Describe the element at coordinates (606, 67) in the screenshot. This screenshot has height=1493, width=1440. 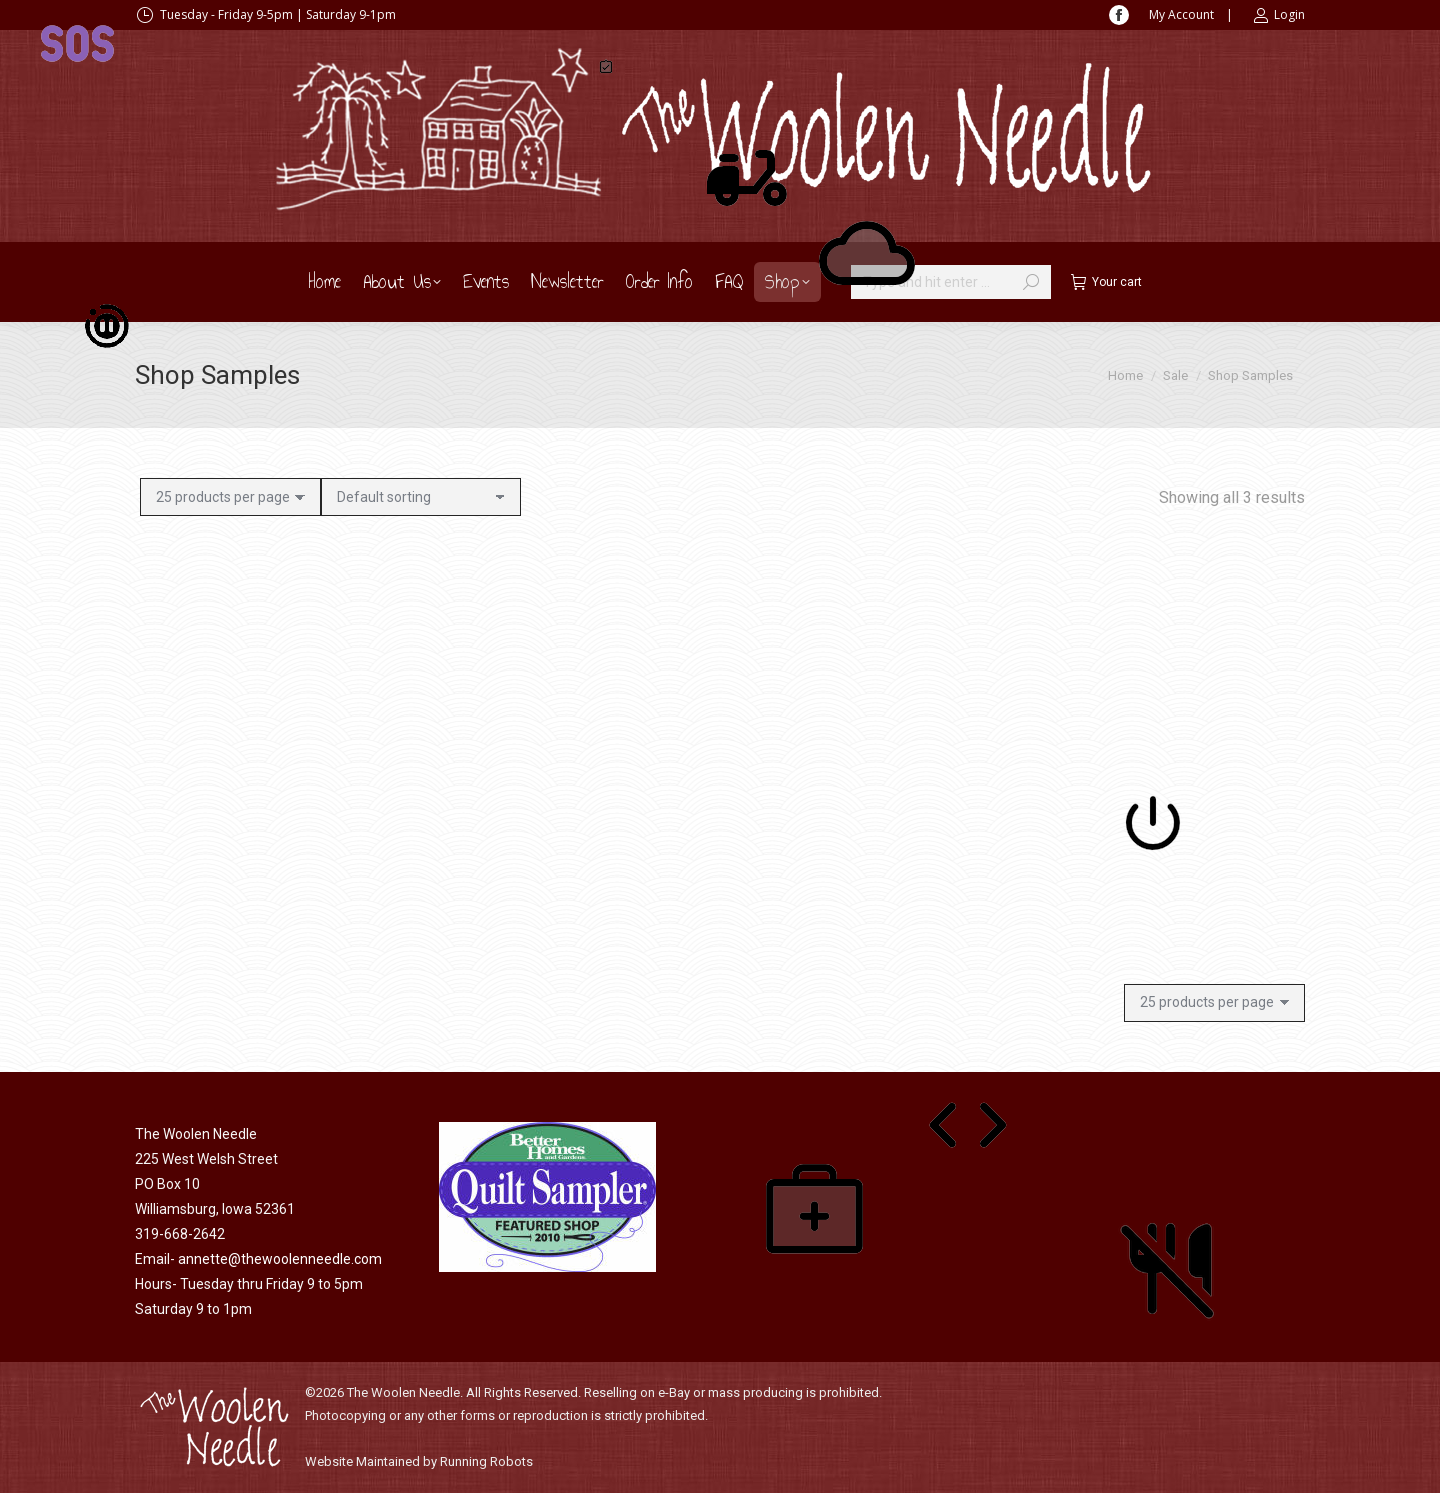
I see `view completed tasks or assignments` at that location.